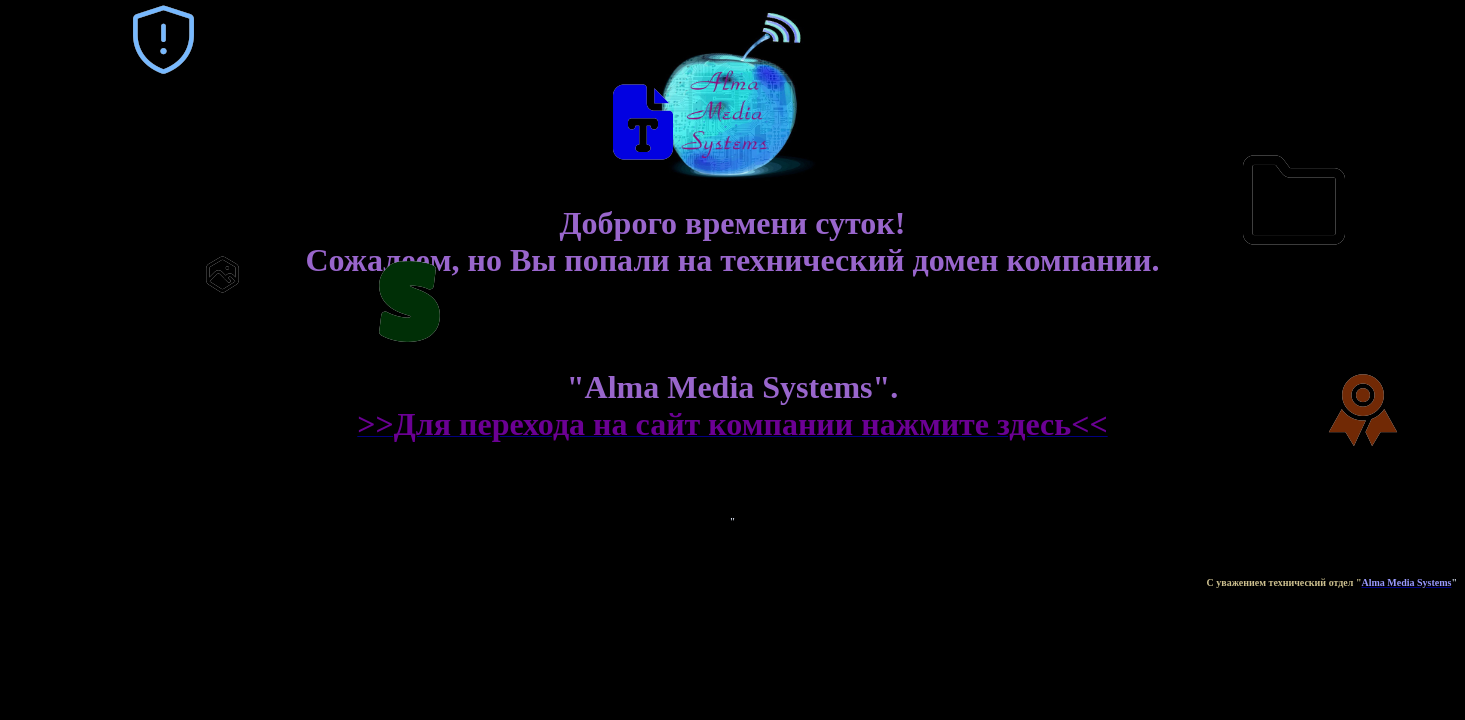  What do you see at coordinates (643, 122) in the screenshot?
I see `open a text or typography file` at bounding box center [643, 122].